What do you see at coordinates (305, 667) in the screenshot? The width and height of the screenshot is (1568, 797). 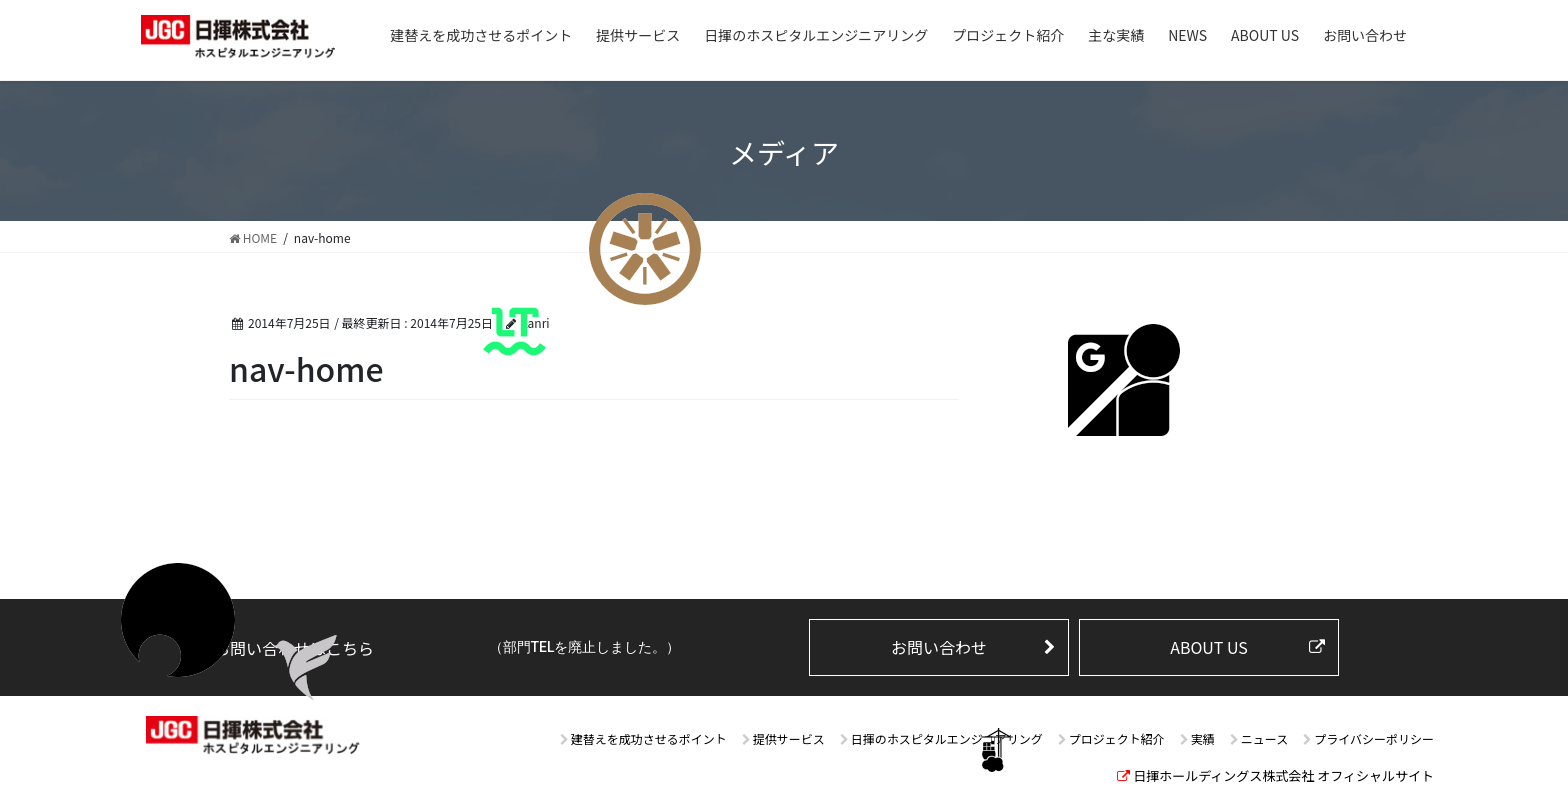 I see `open the FamPay app` at bounding box center [305, 667].